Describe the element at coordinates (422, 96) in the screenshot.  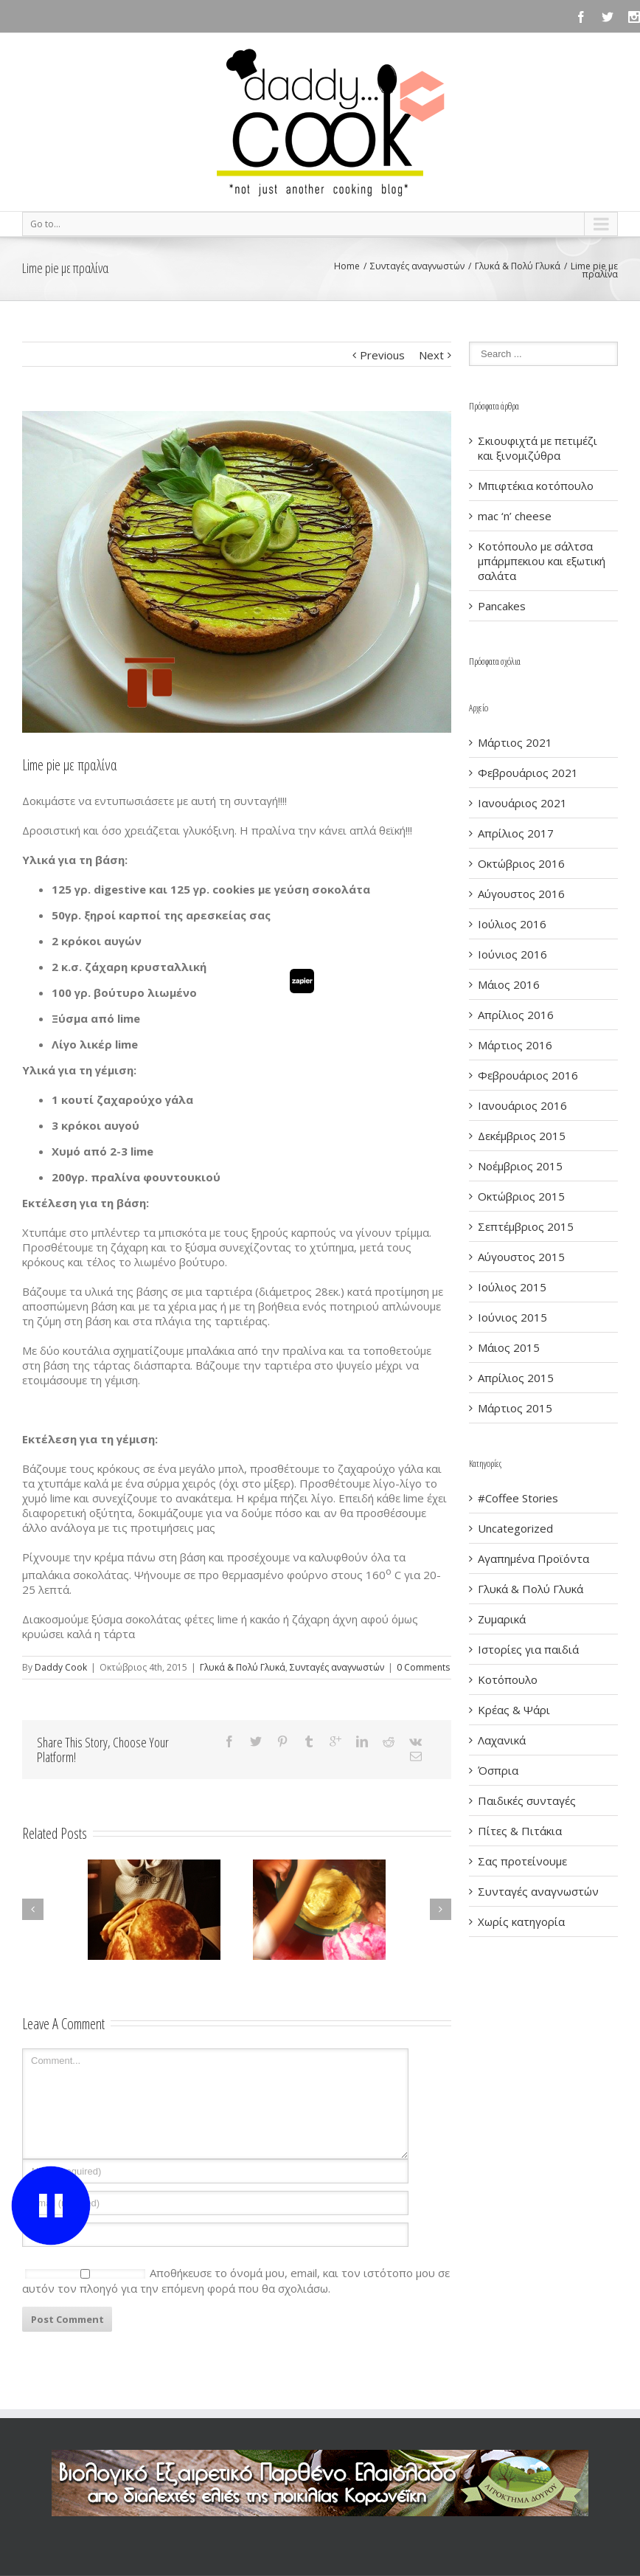
I see `Eclipse Che logo` at that location.